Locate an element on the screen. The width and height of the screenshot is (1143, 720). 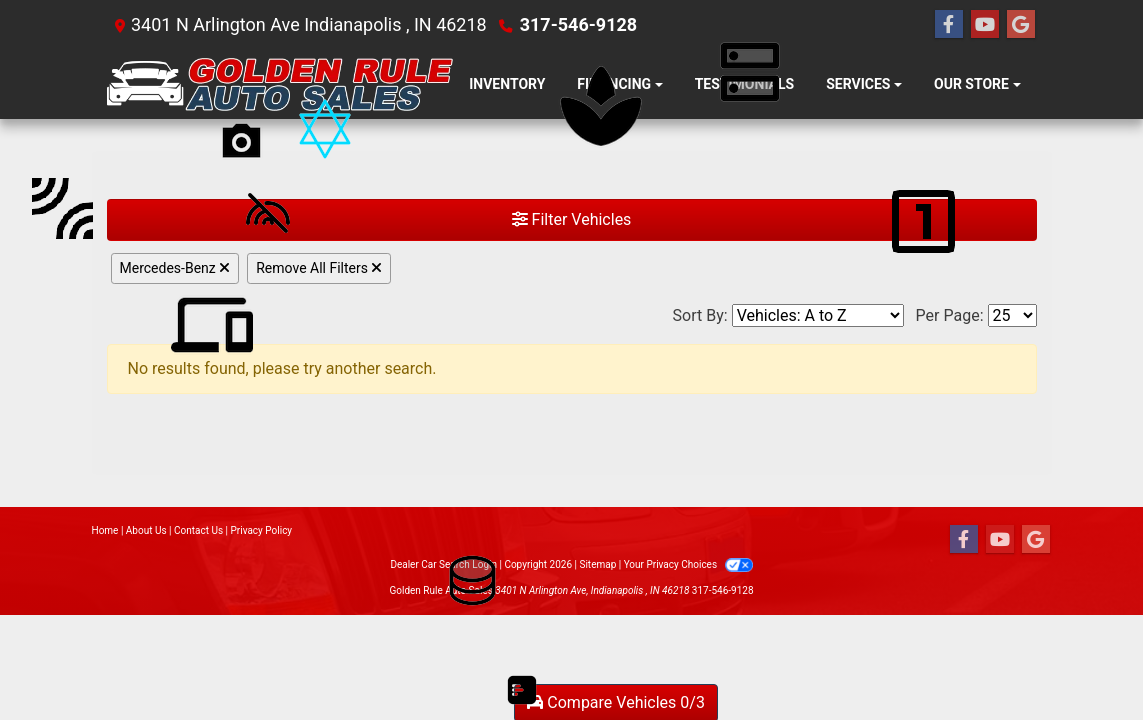
indicates Jewish religious content or services is located at coordinates (325, 129).